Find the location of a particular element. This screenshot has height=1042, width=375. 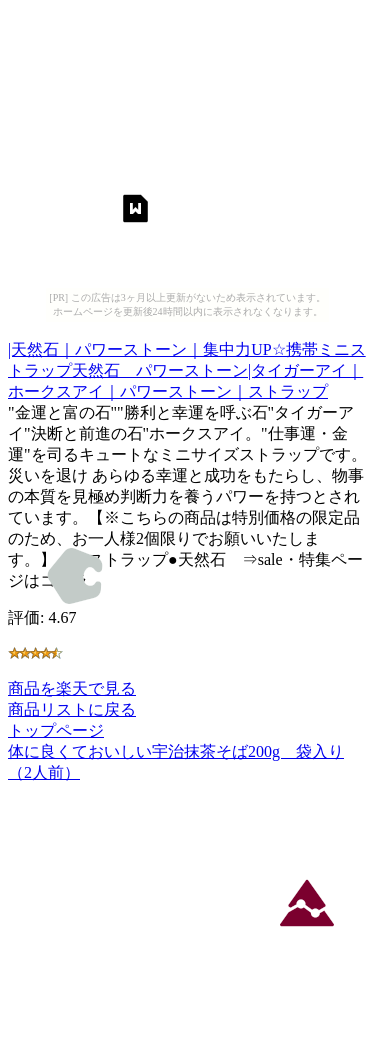

Pine Script programming language logo is located at coordinates (307, 903).